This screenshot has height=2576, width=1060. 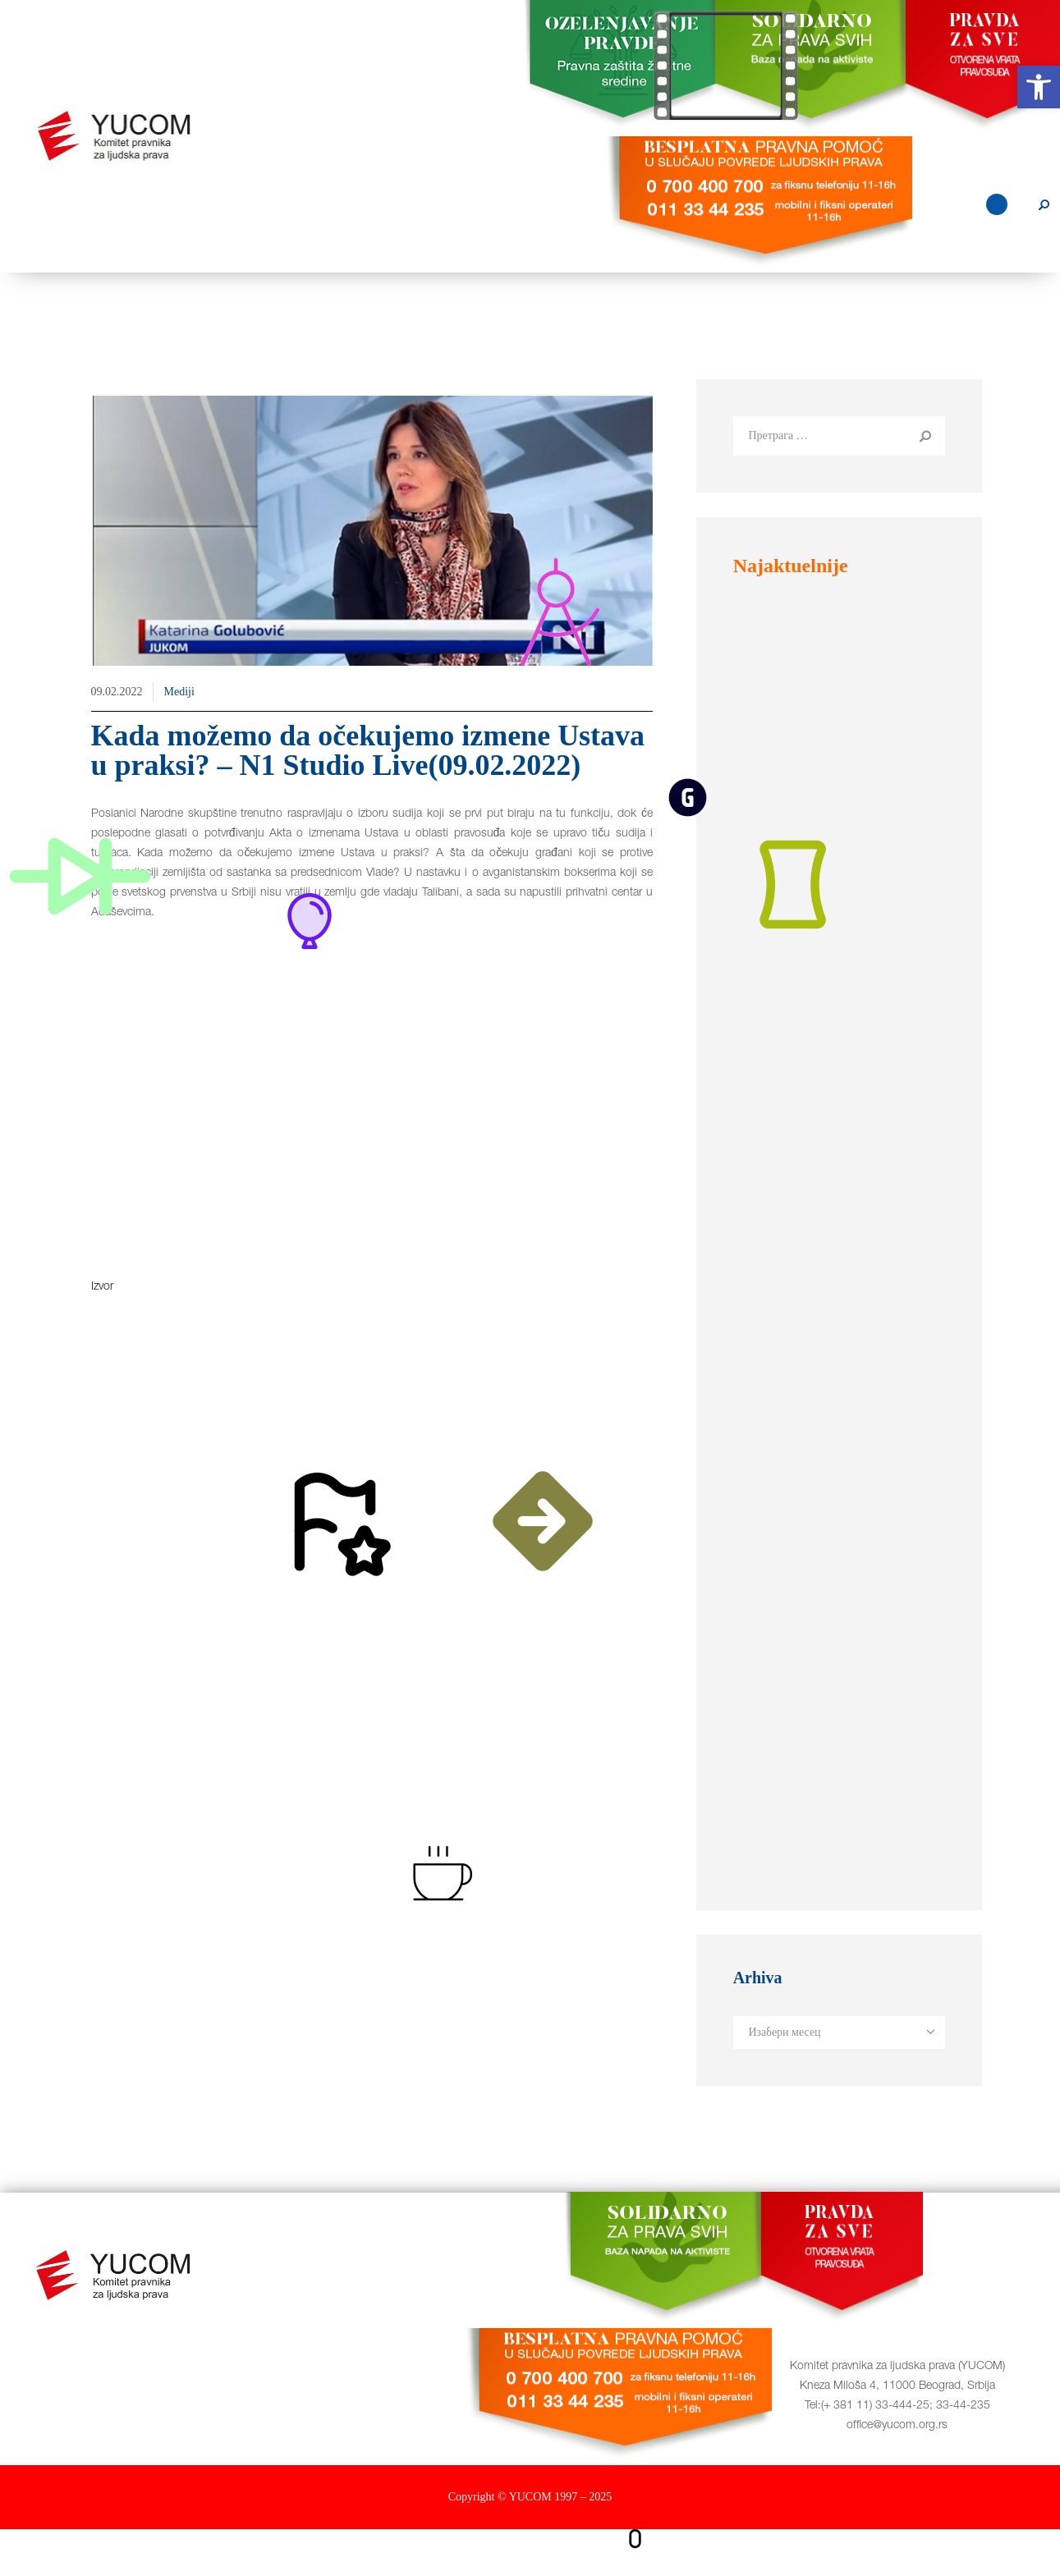 What do you see at coordinates (543, 1521) in the screenshot?
I see `navigate to next step or section` at bounding box center [543, 1521].